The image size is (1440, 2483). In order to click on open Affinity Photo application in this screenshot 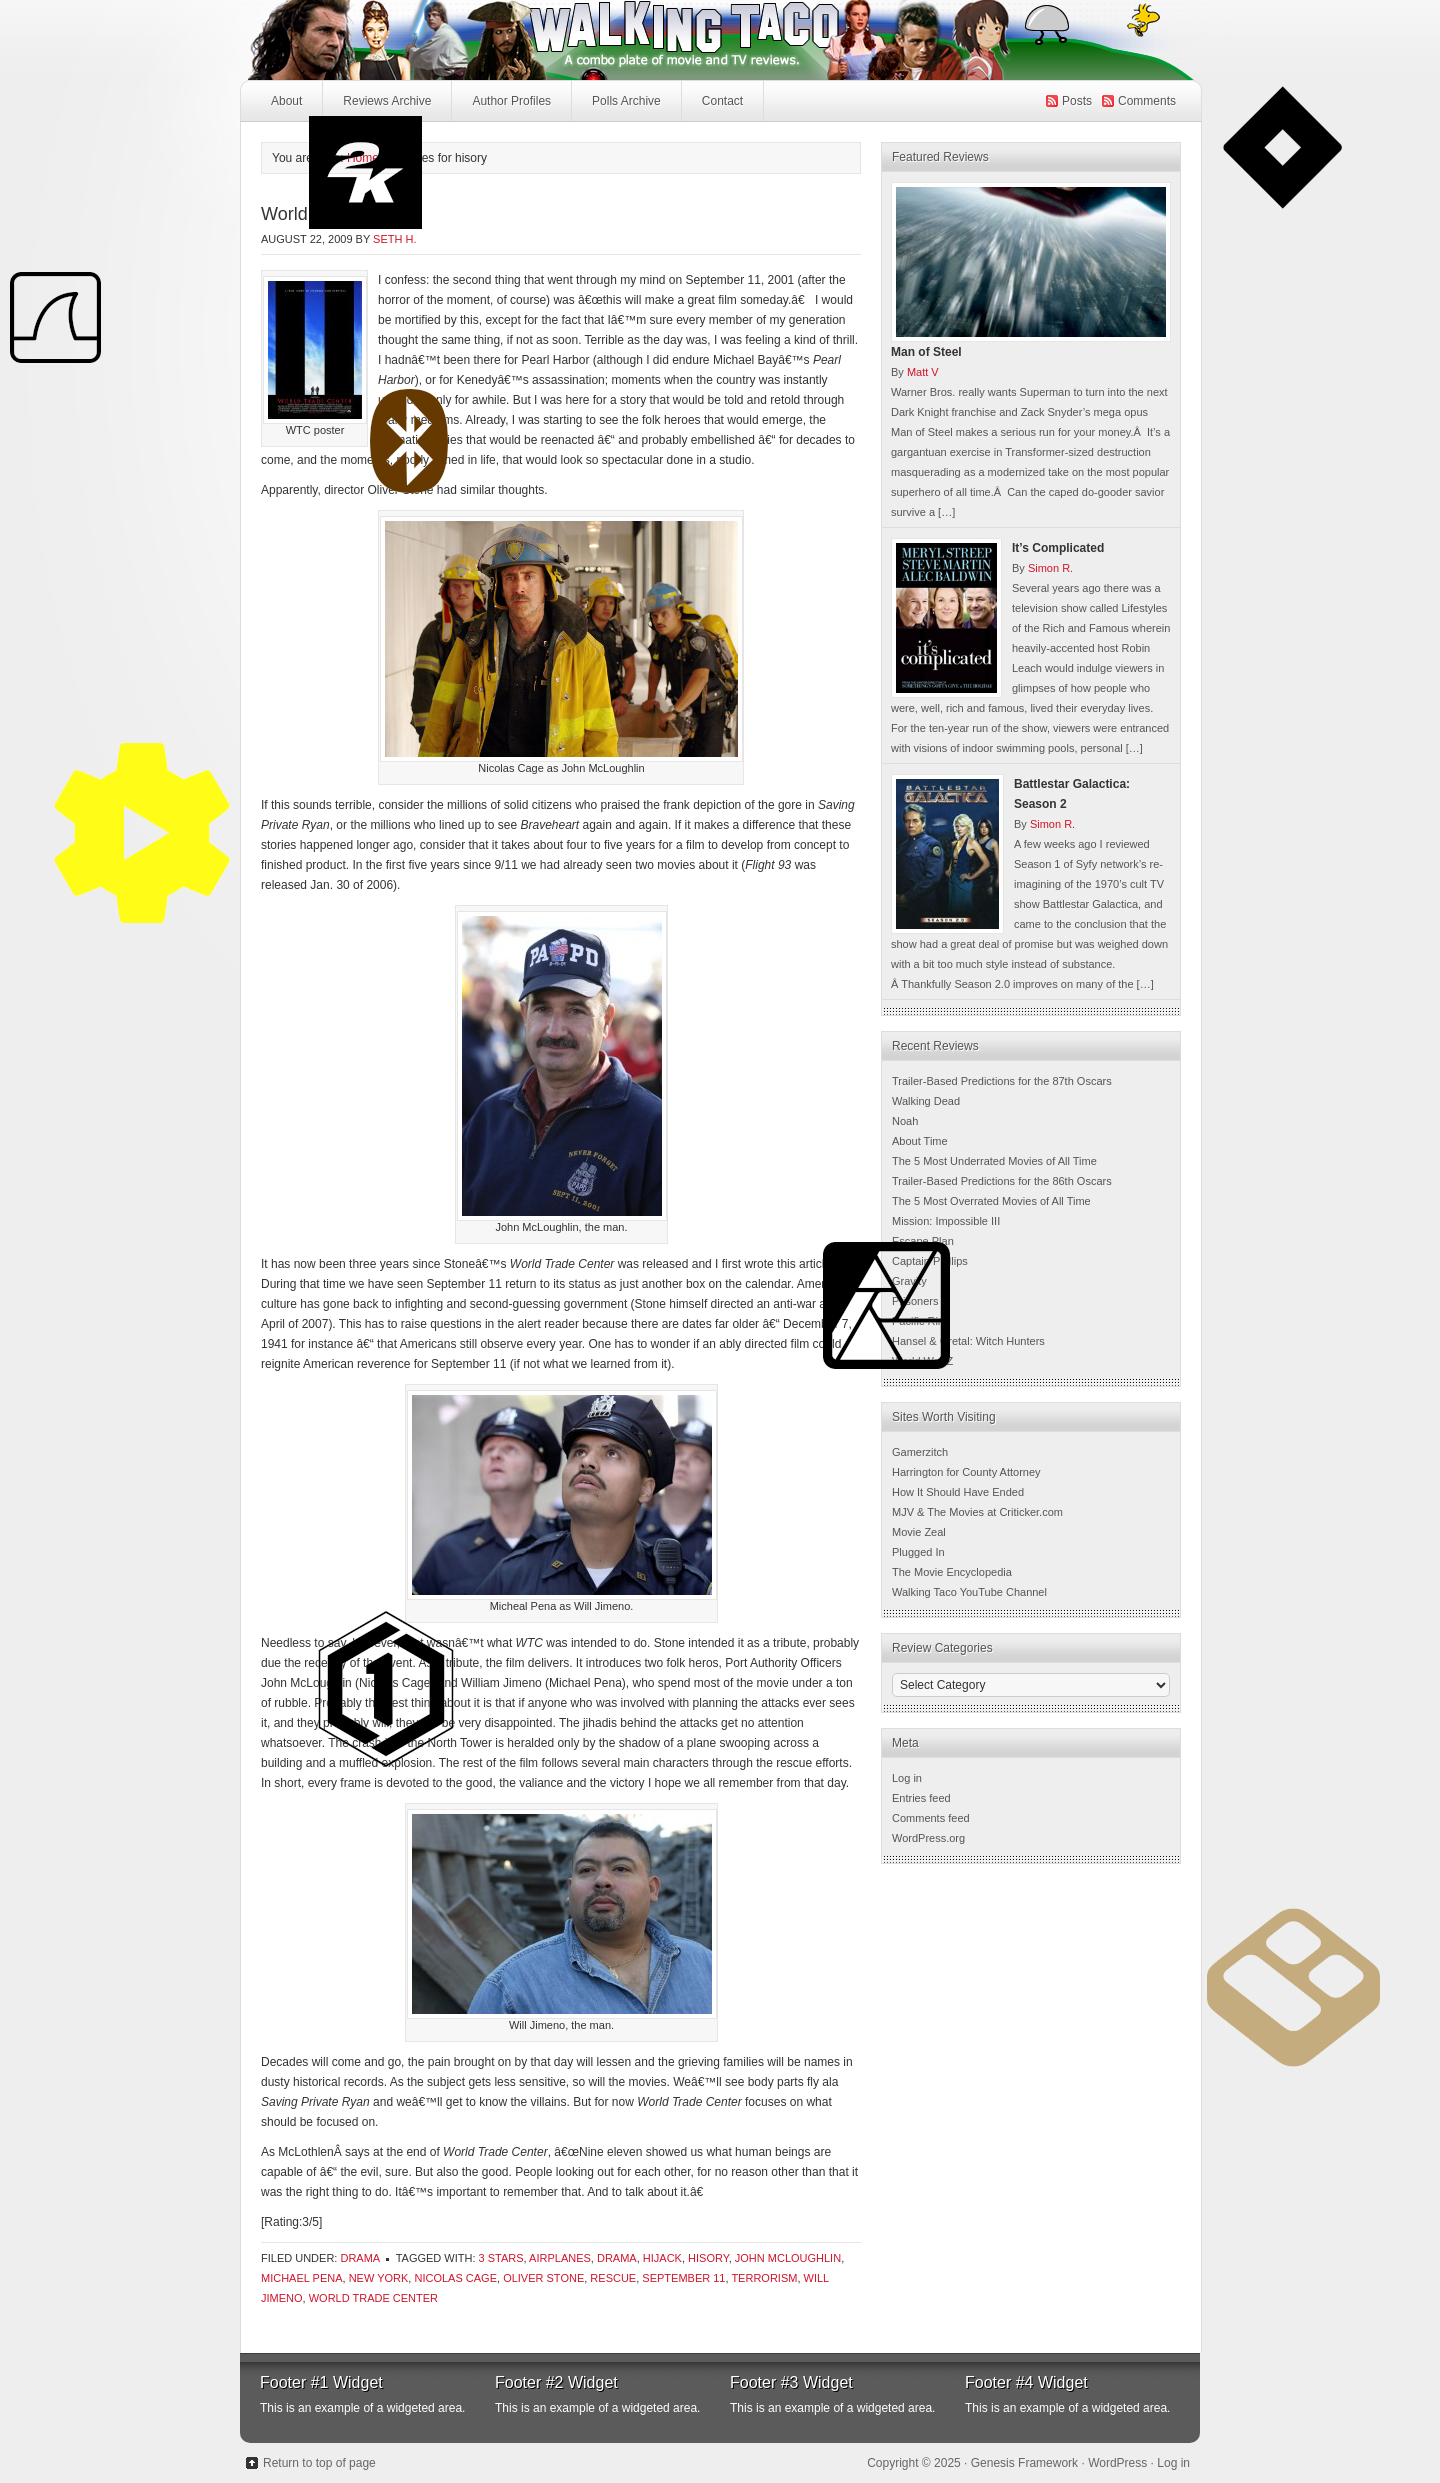, I will do `click(886, 1305)`.